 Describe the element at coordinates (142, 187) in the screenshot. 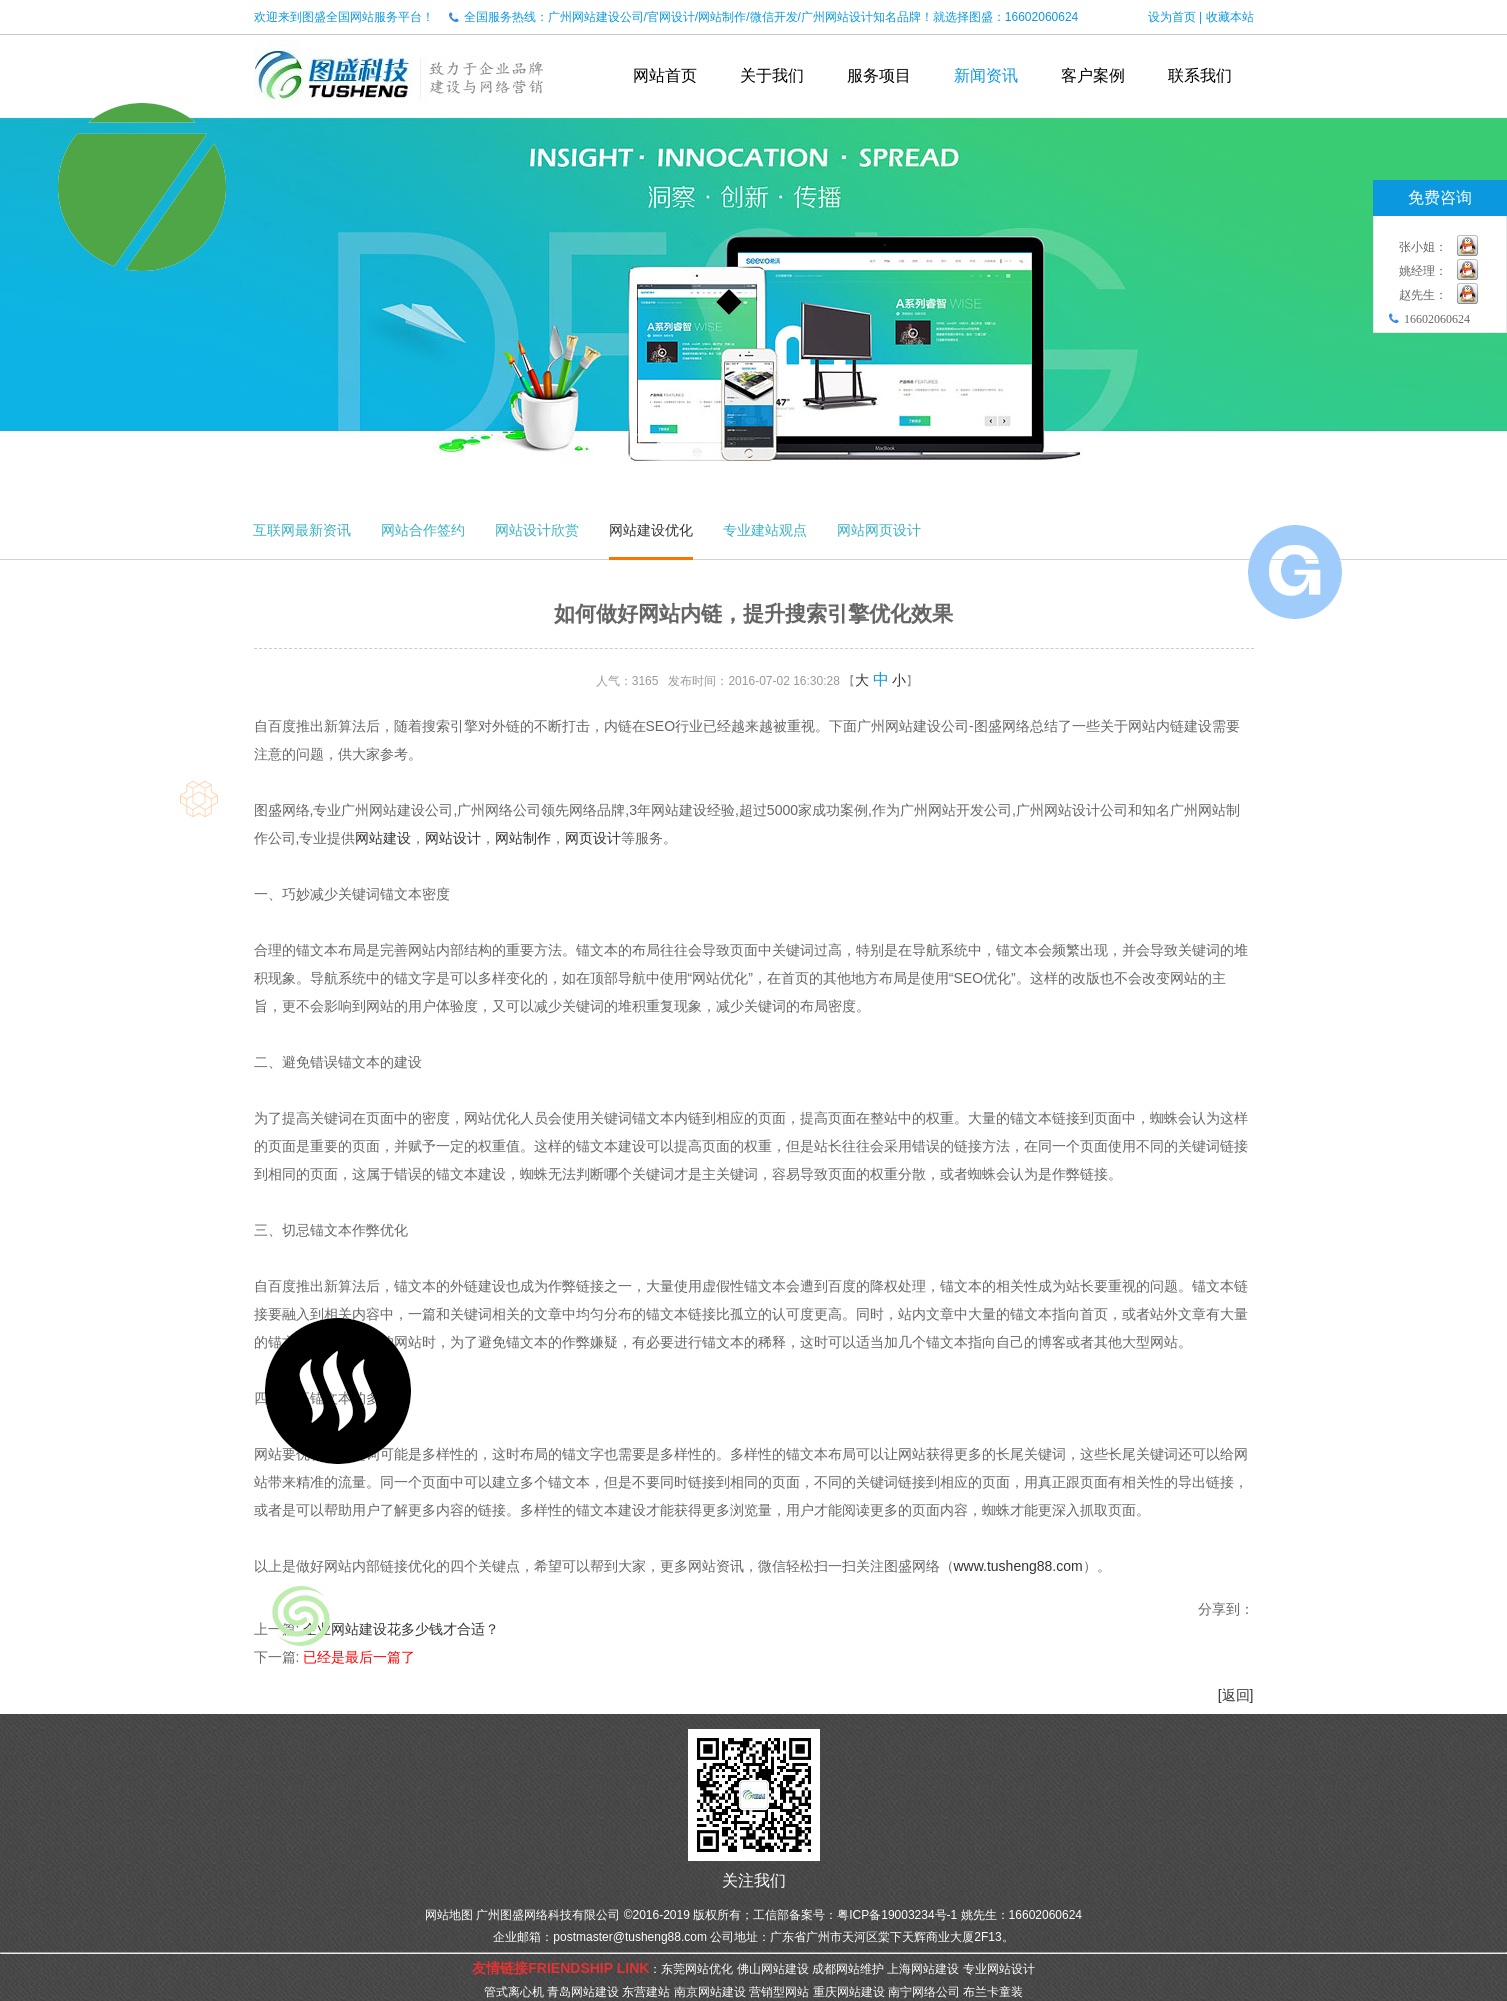

I see `Framework7 mobile framework logo` at that location.